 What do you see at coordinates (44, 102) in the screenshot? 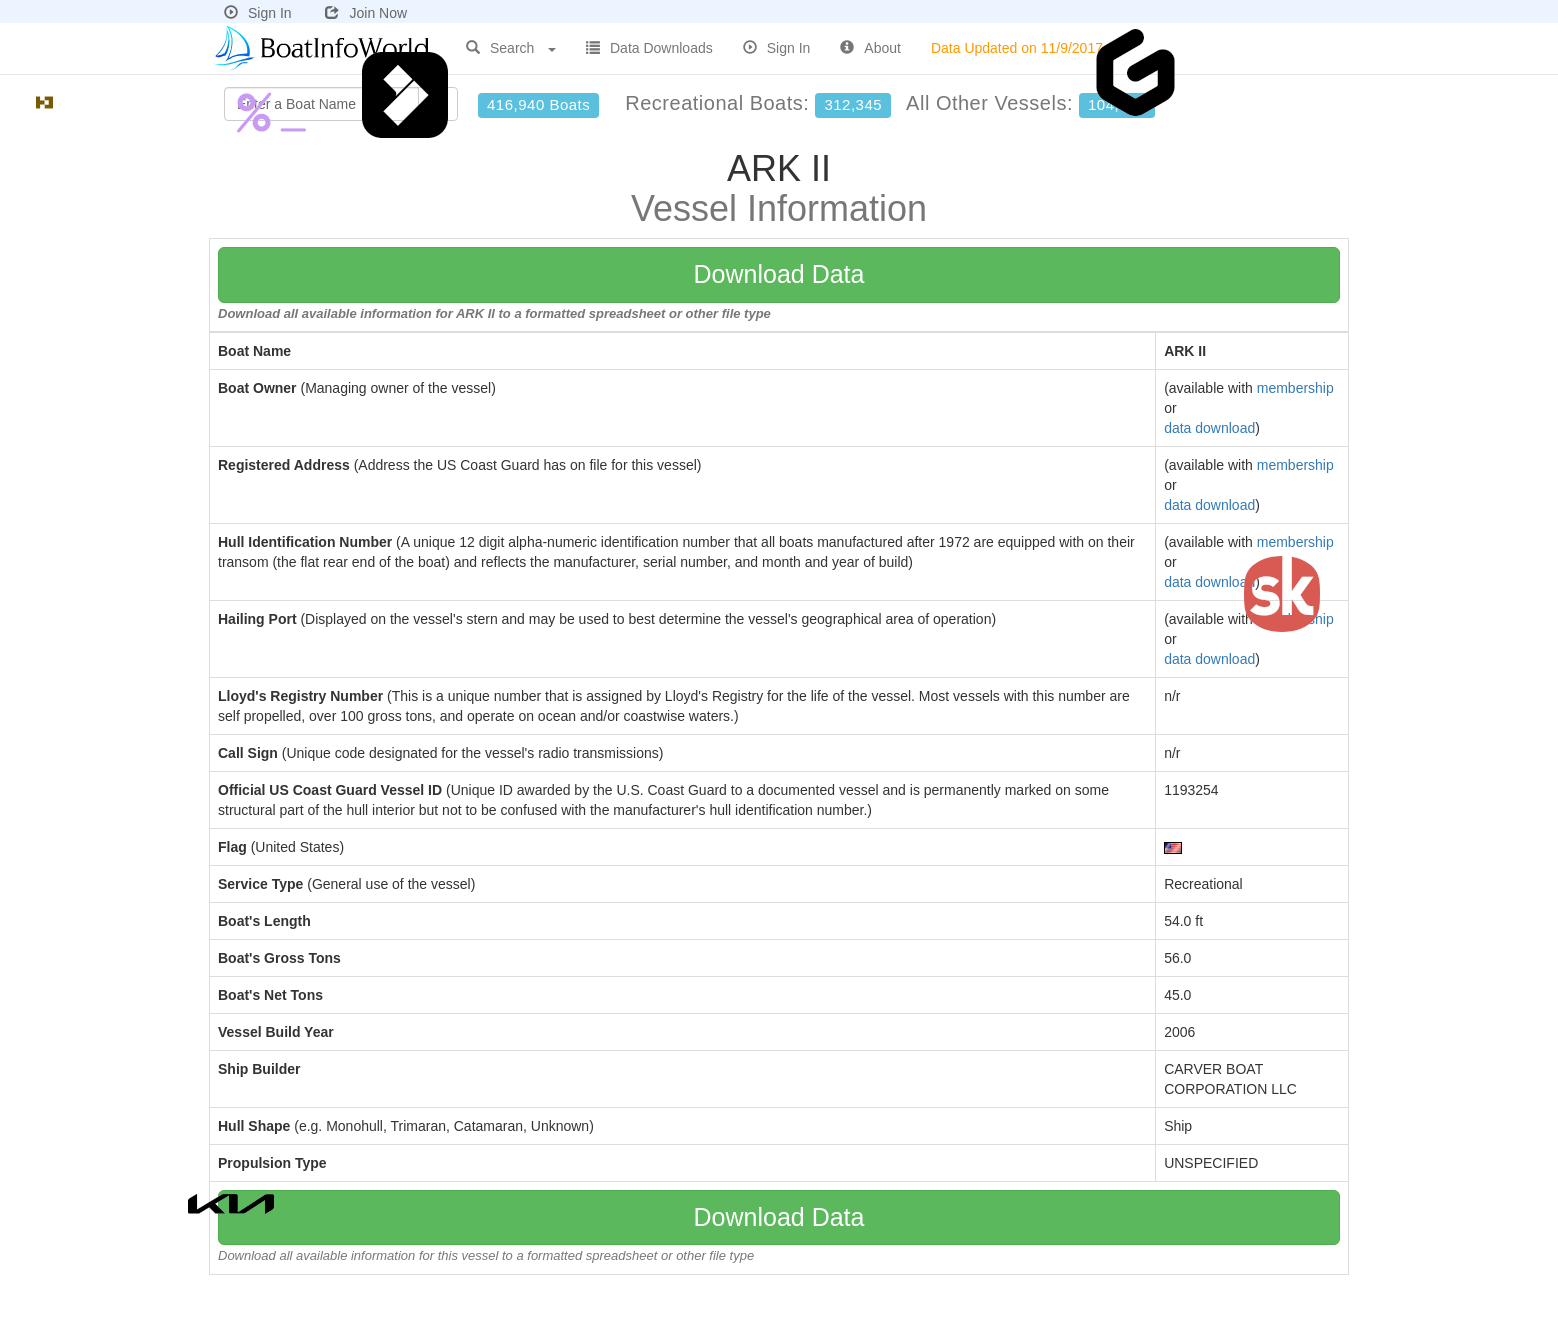
I see `better auth authentication service logo` at bounding box center [44, 102].